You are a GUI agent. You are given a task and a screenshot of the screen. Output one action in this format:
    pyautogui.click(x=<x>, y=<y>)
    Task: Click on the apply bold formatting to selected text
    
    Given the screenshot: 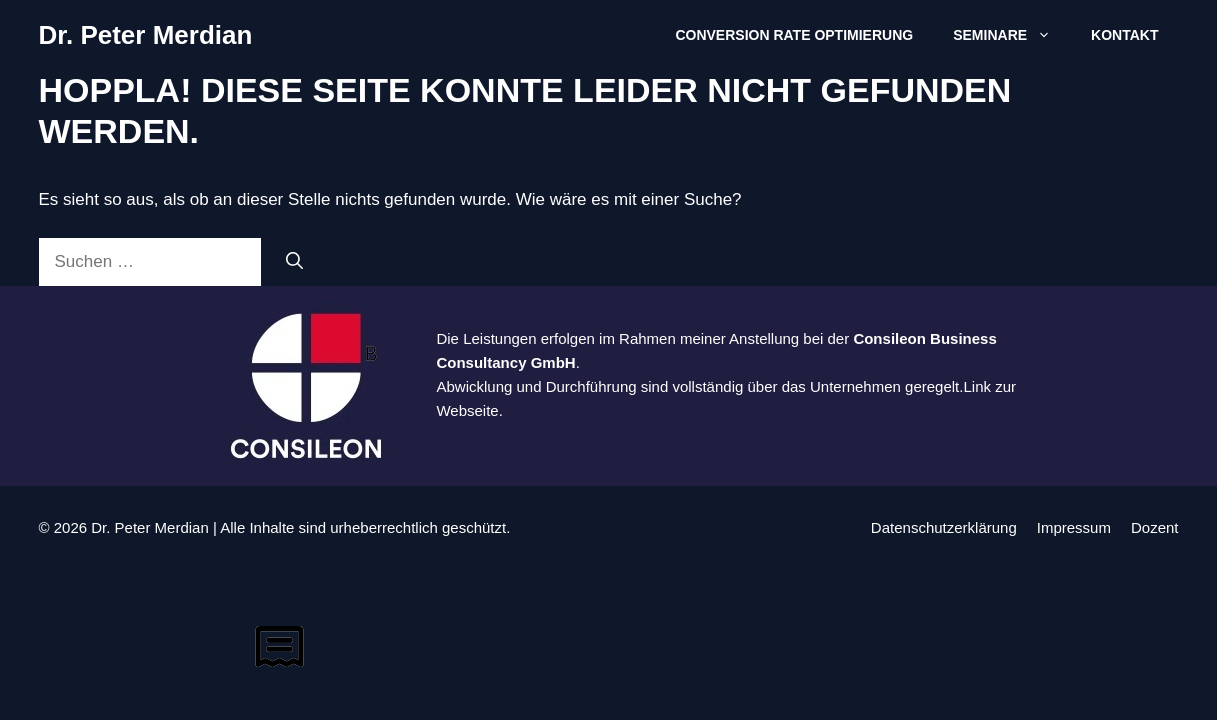 What is the action you would take?
    pyautogui.click(x=370, y=353)
    